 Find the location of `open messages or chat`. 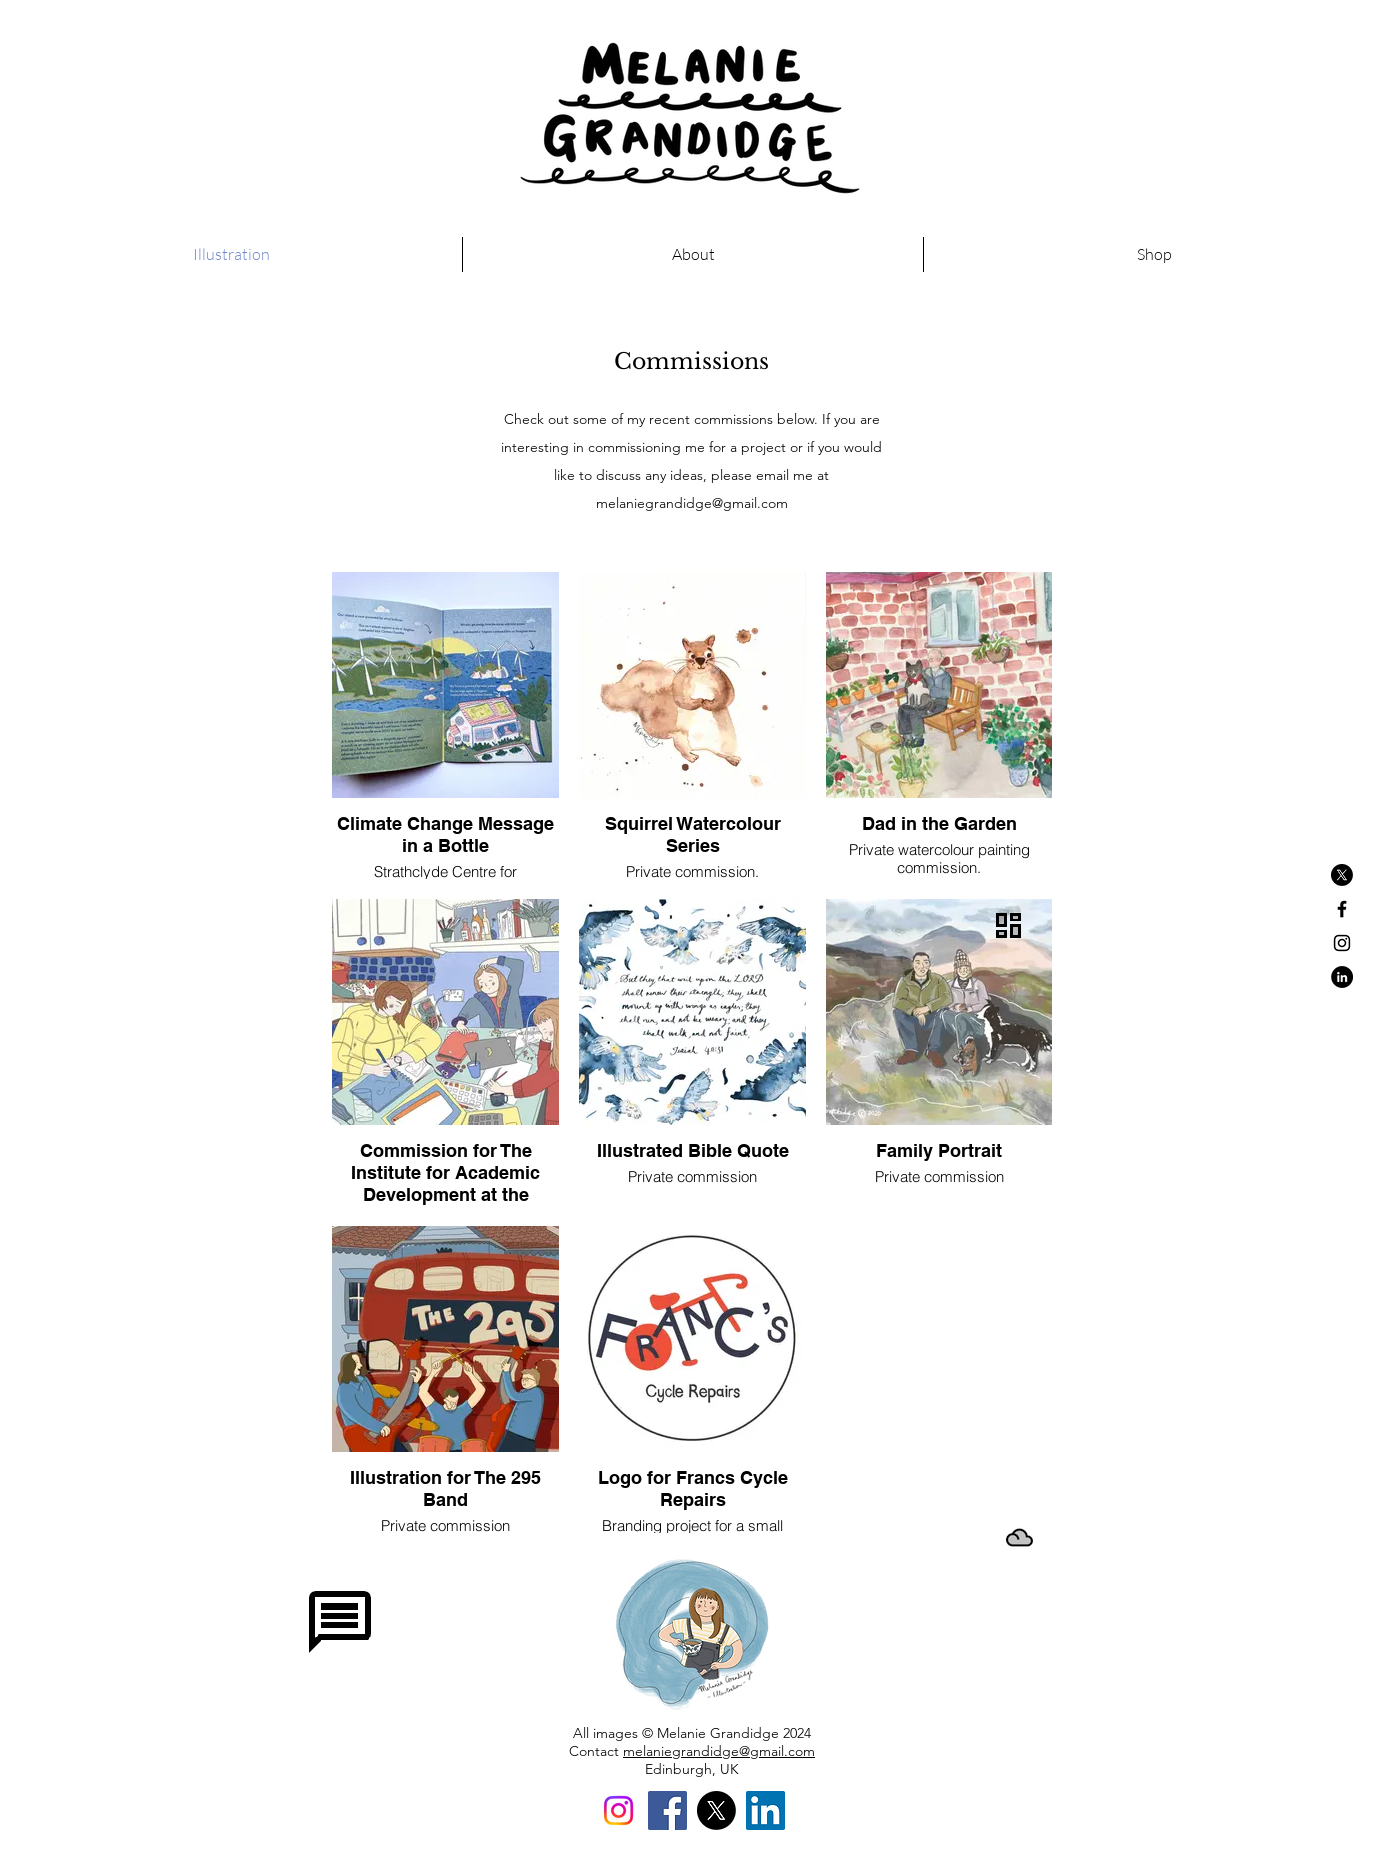

open messages or chat is located at coordinates (340, 1622).